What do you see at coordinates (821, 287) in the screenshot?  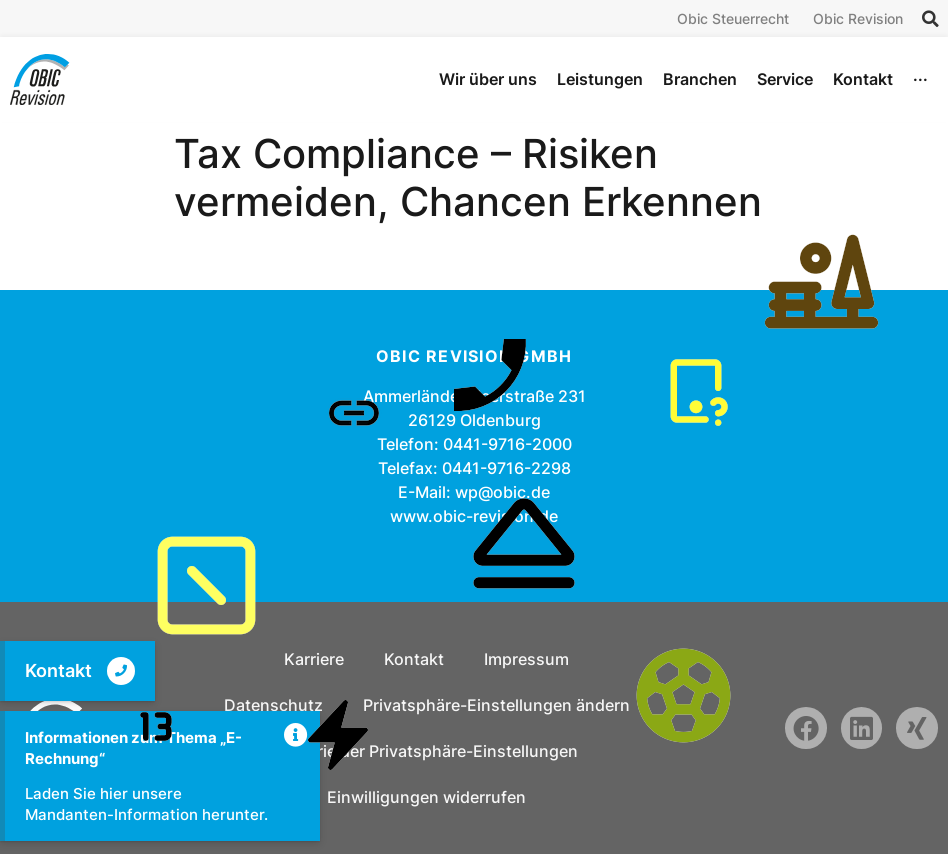 I see `view nearby parks or green spaces` at bounding box center [821, 287].